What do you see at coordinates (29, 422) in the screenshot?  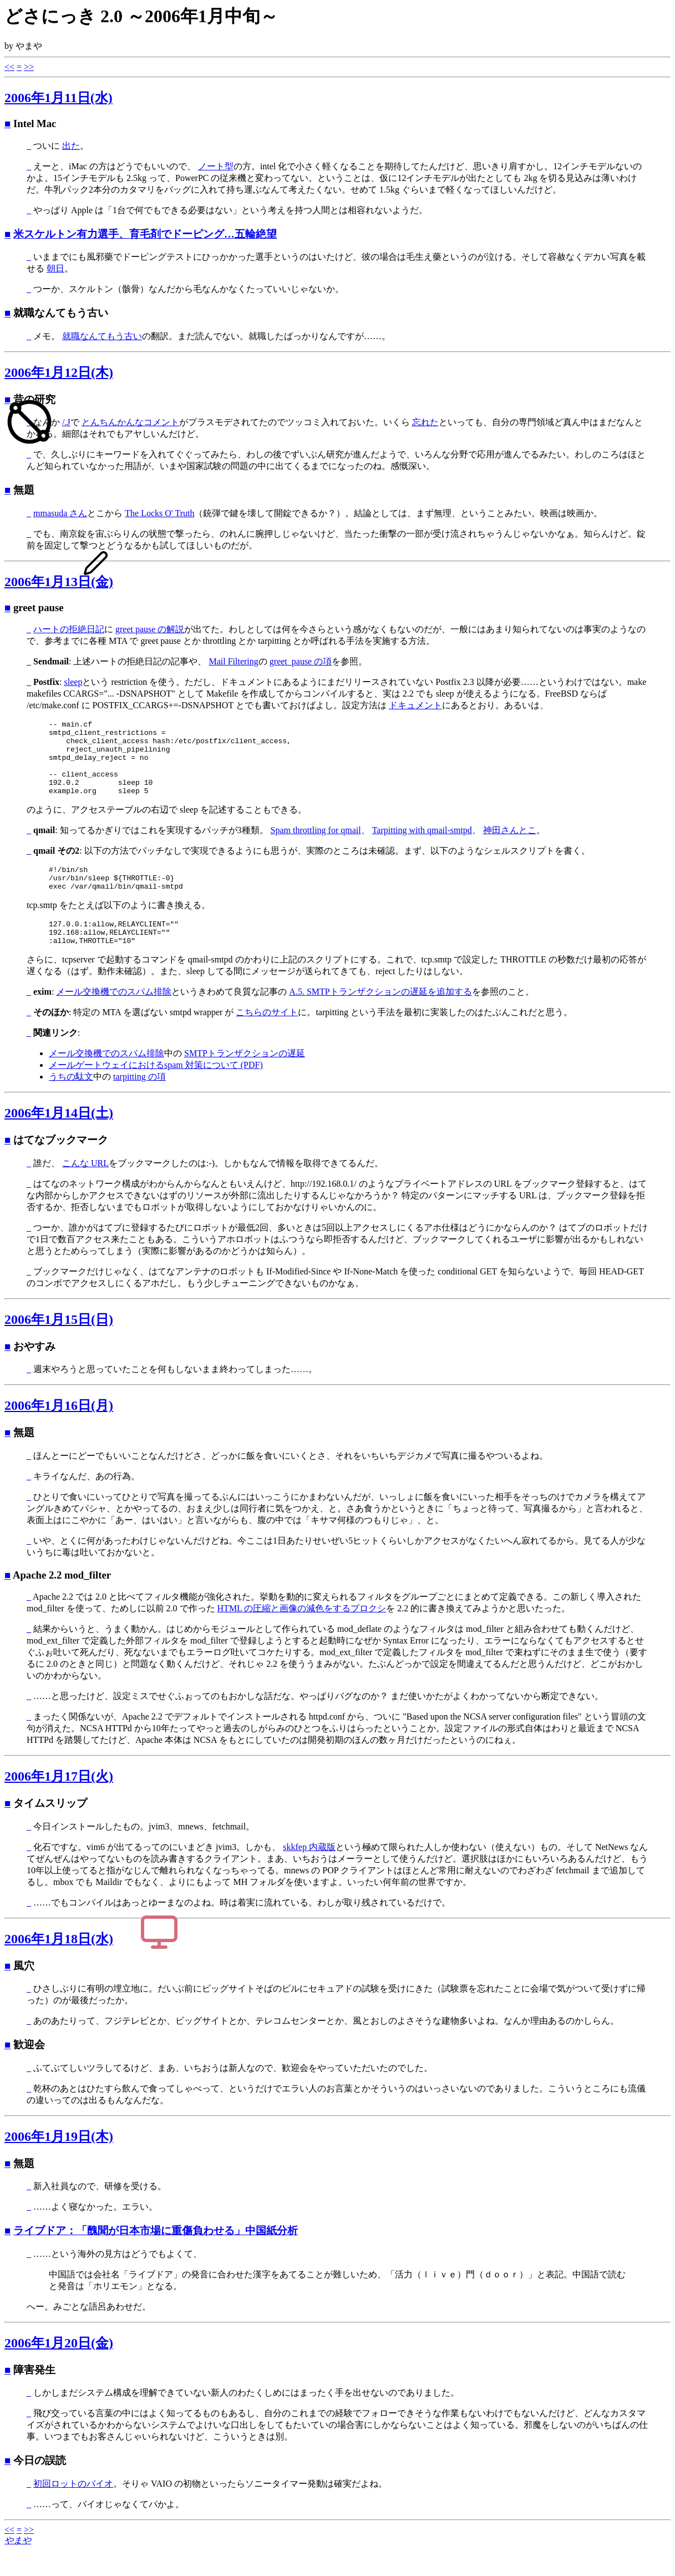 I see `measure or display diameter of a circular object` at bounding box center [29, 422].